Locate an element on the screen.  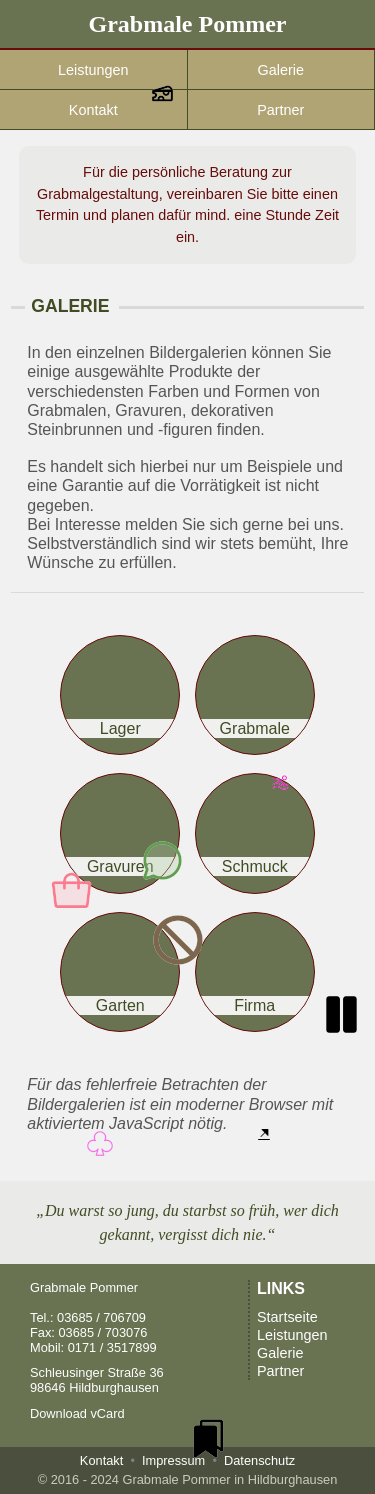
open link in new window is located at coordinates (264, 1134).